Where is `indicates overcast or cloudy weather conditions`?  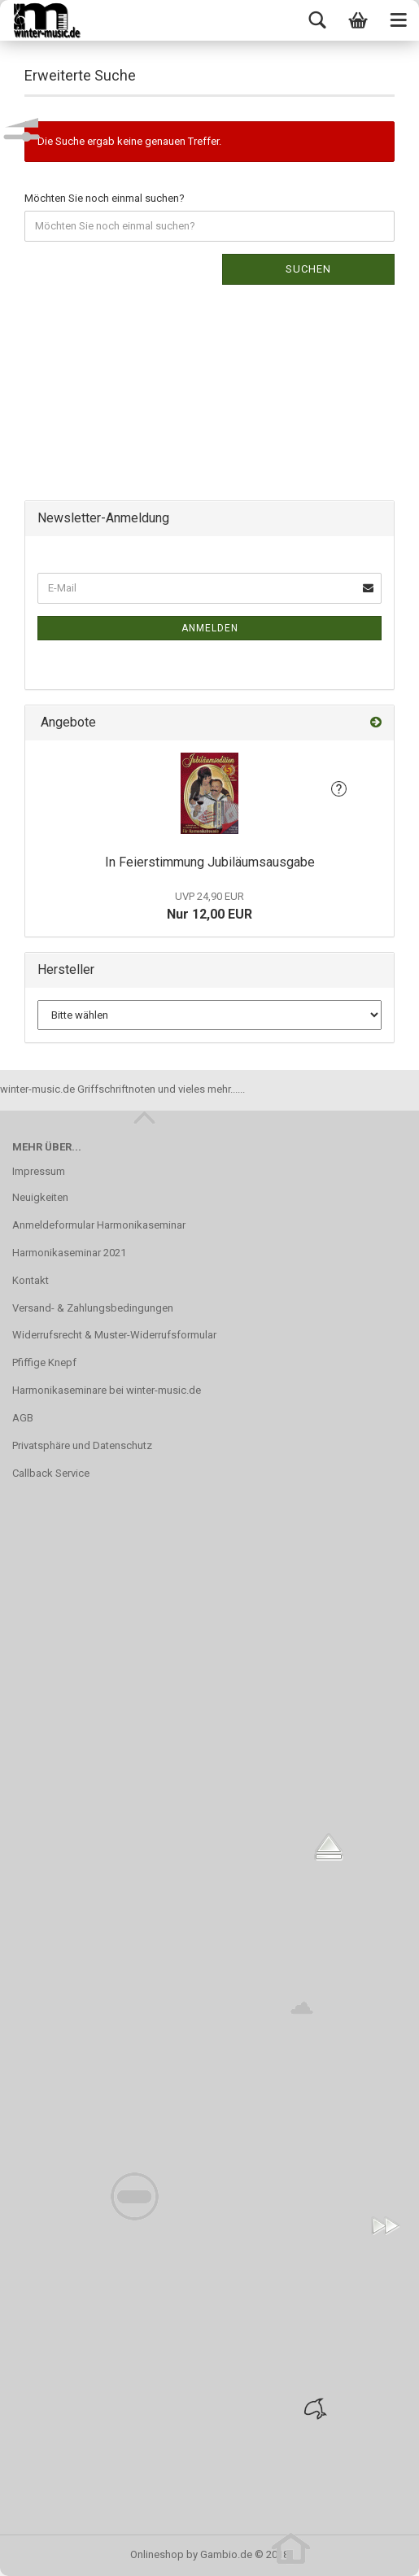
indicates overcast or cloudy weather conditions is located at coordinates (302, 2007).